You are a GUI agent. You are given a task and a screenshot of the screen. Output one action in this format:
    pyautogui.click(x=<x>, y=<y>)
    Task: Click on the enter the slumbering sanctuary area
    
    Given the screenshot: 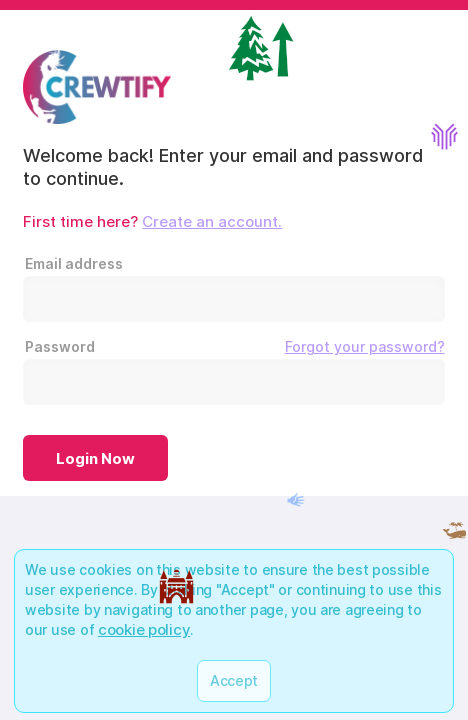 What is the action you would take?
    pyautogui.click(x=444, y=136)
    